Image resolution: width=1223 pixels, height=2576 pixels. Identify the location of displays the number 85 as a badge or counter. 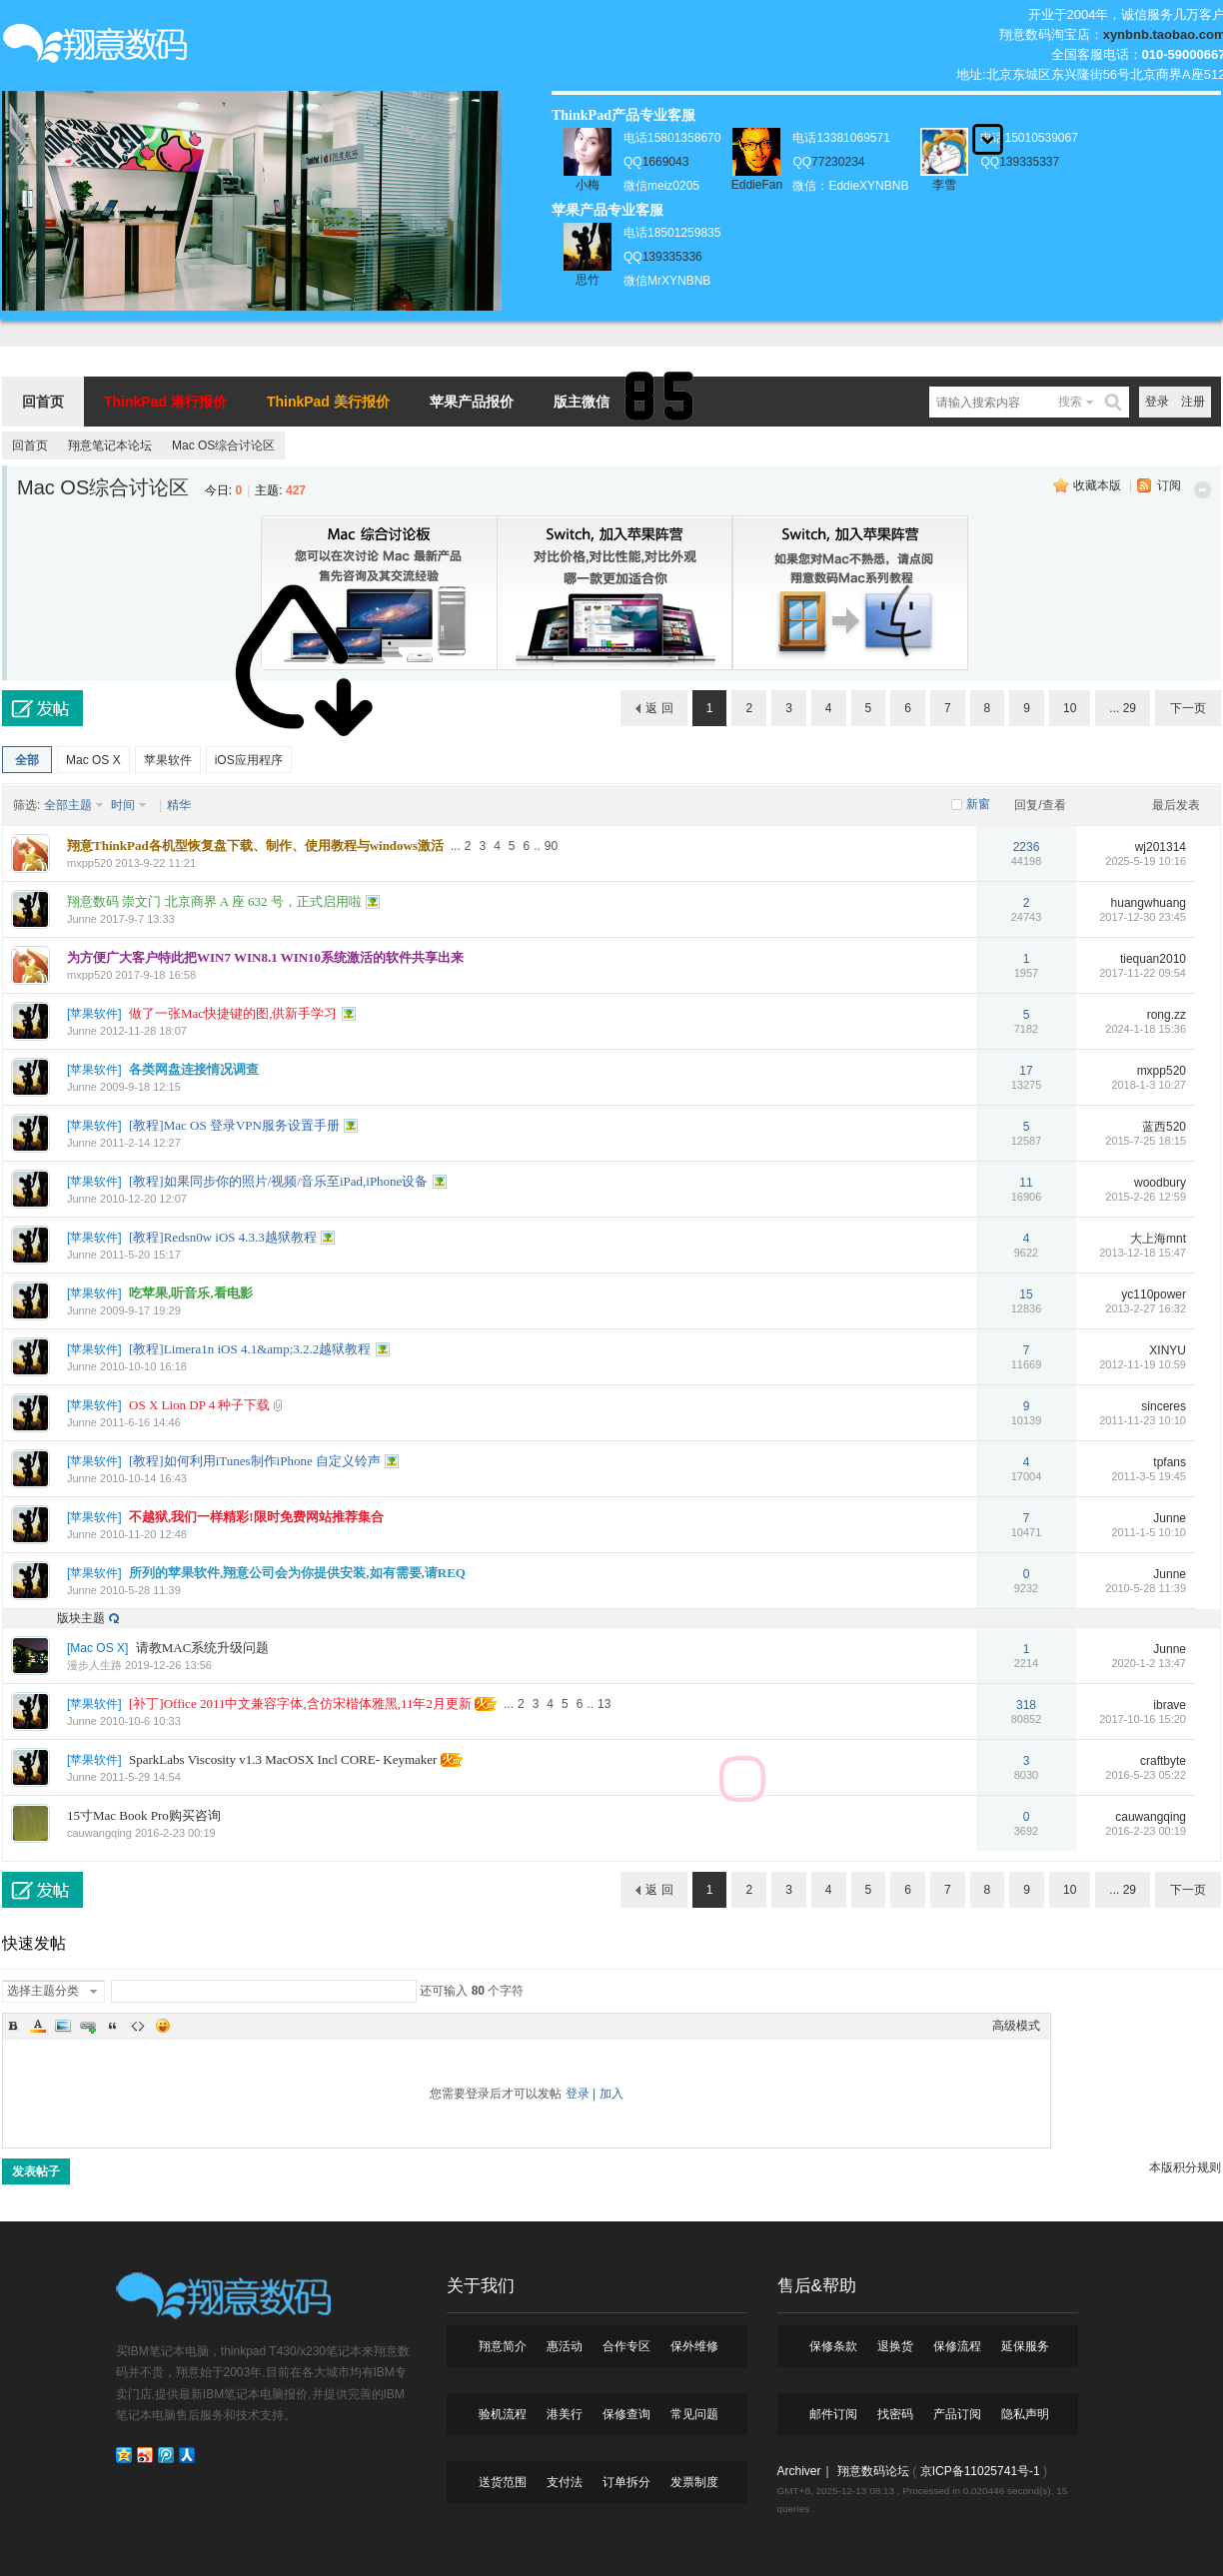
(658, 396).